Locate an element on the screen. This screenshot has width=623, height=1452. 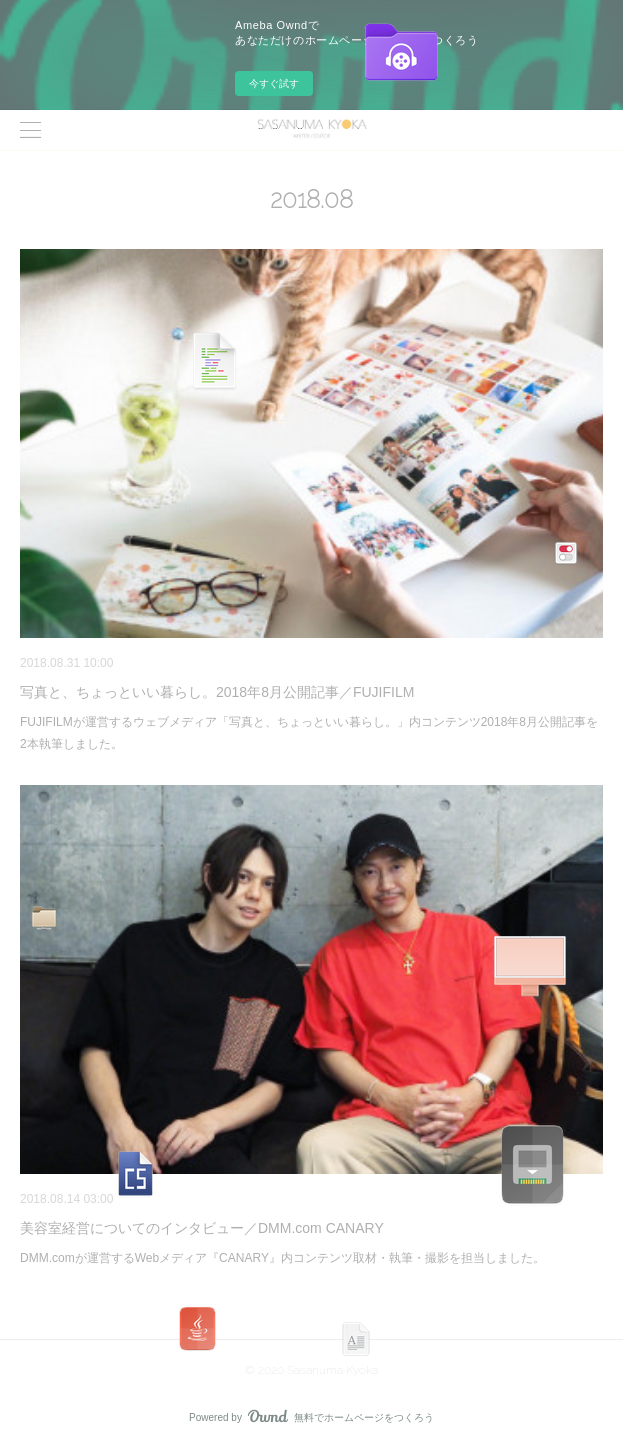
open a rich text document is located at coordinates (356, 1339).